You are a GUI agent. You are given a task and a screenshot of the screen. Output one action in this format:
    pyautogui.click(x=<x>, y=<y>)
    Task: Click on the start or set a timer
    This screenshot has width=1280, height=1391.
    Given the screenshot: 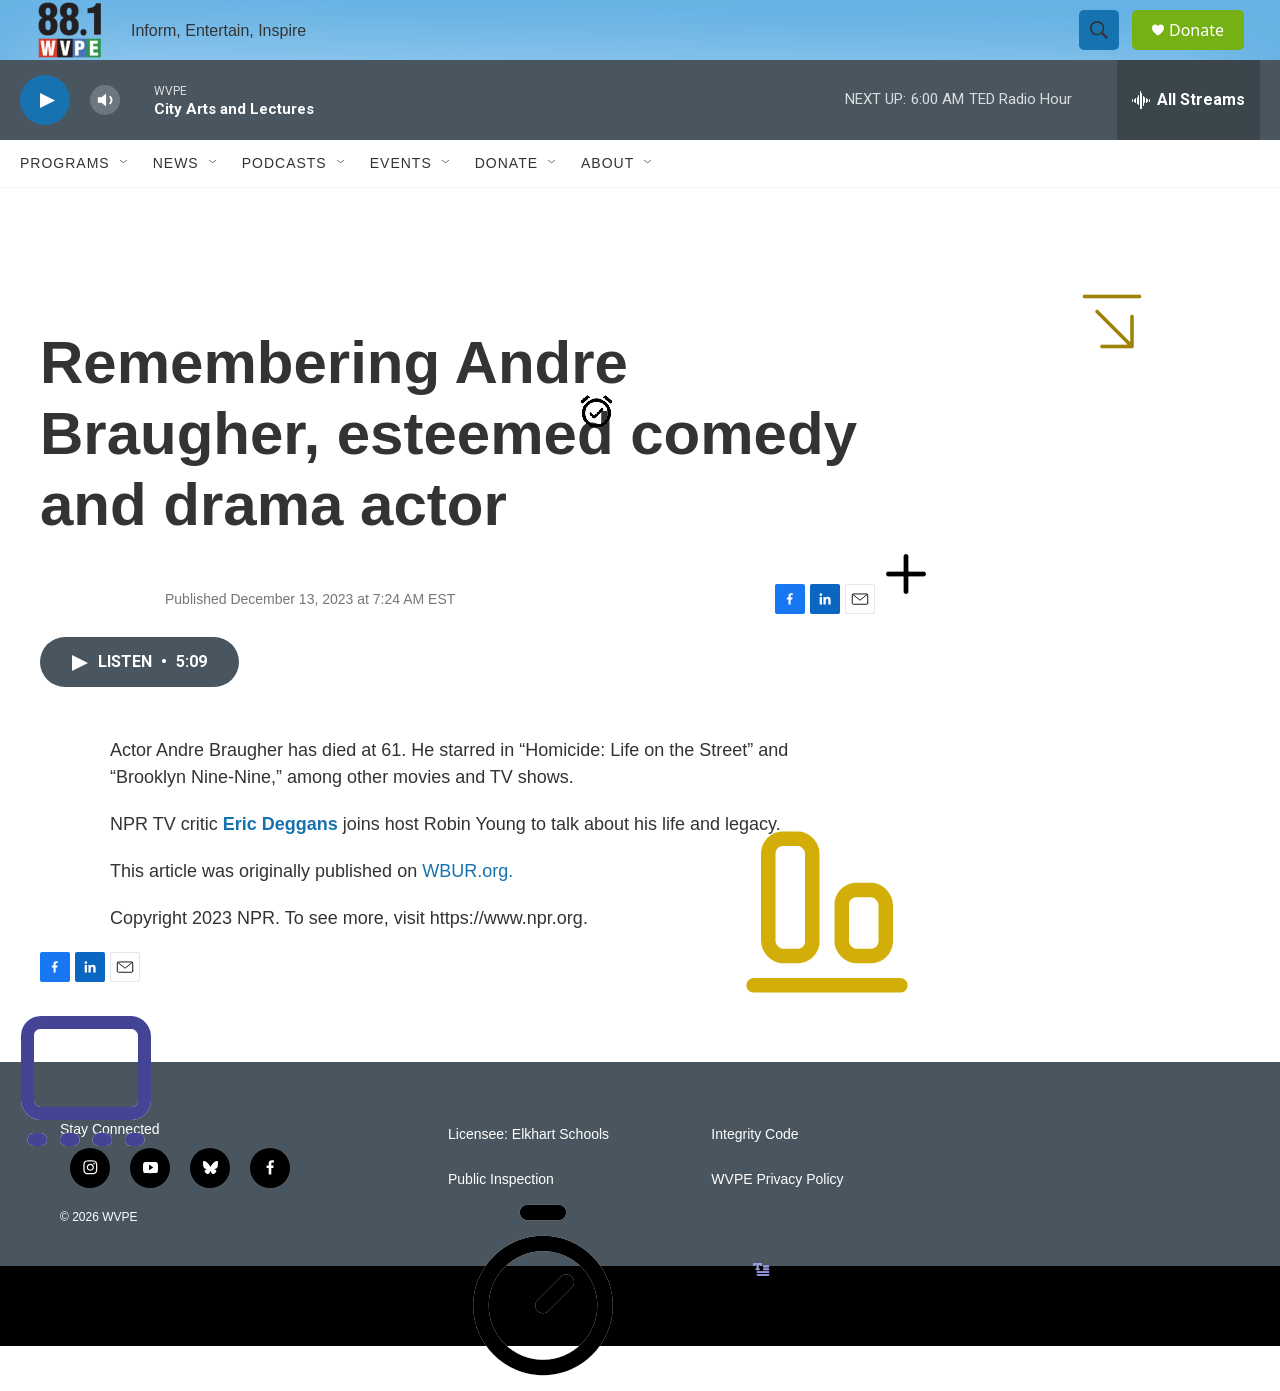 What is the action you would take?
    pyautogui.click(x=543, y=1290)
    